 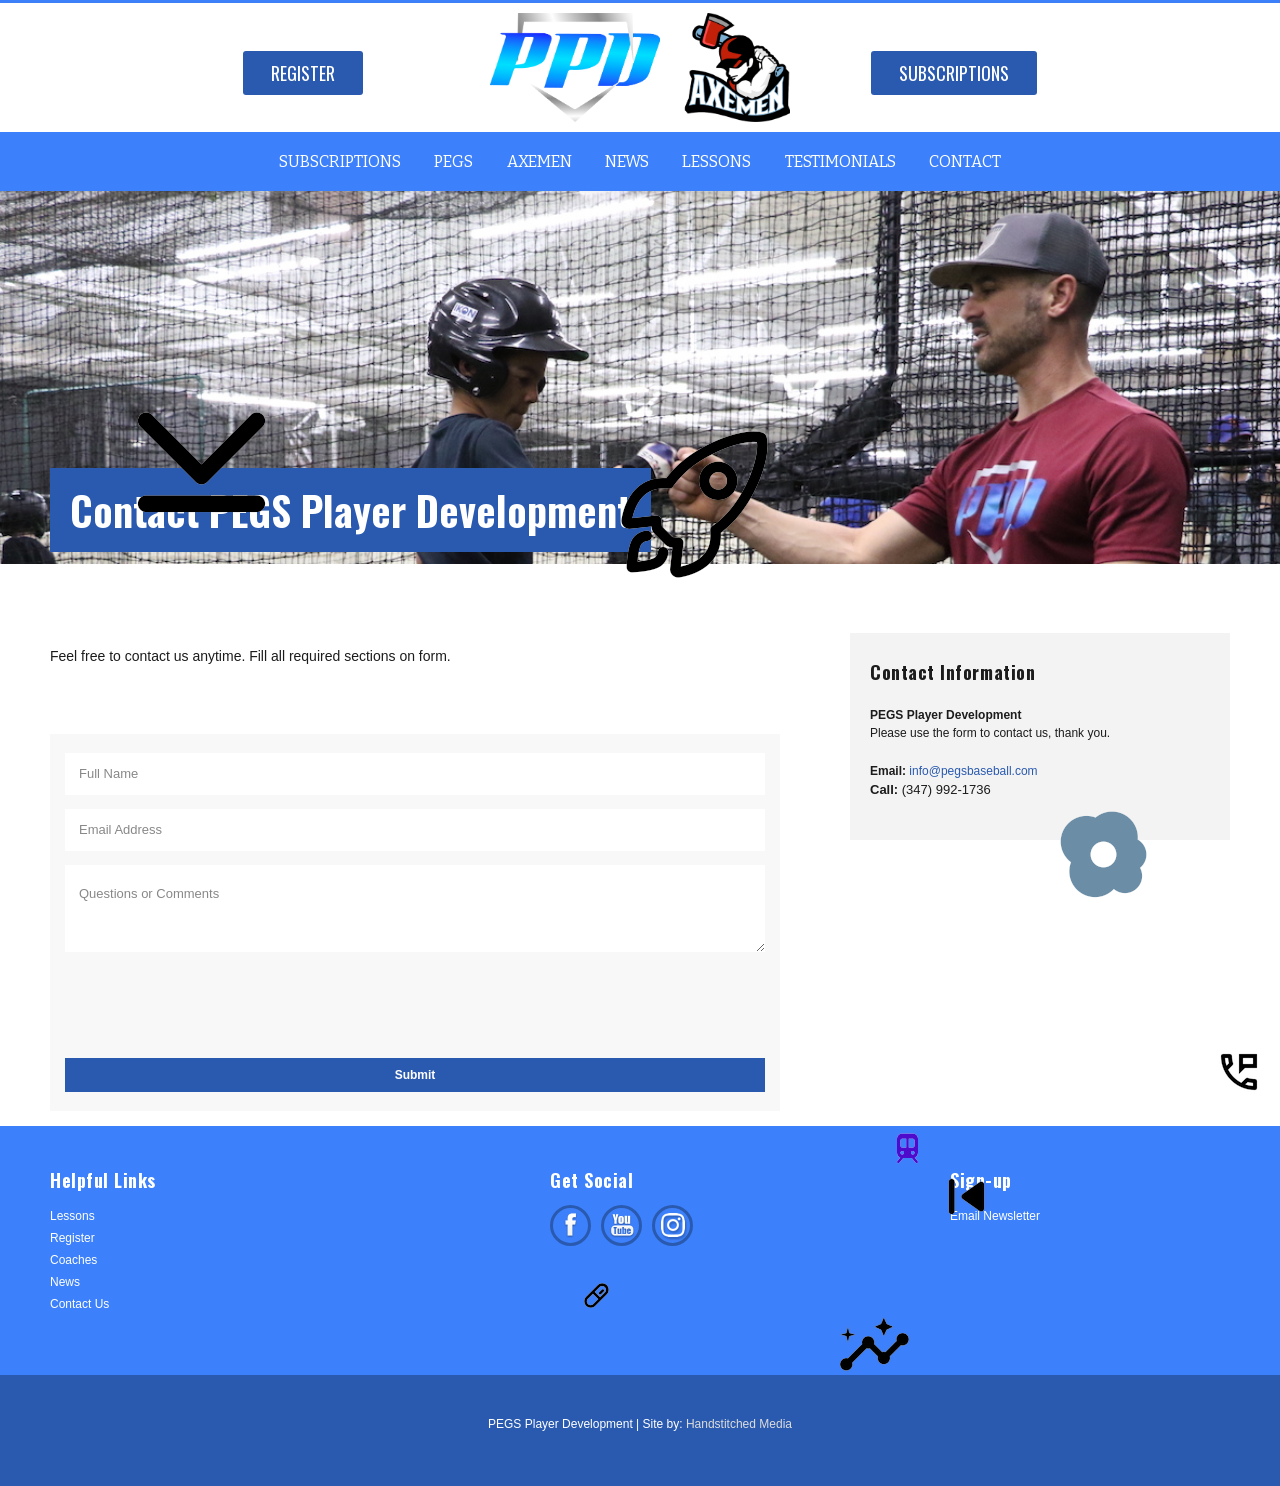 What do you see at coordinates (874, 1345) in the screenshot?
I see `view analytics and performance insights` at bounding box center [874, 1345].